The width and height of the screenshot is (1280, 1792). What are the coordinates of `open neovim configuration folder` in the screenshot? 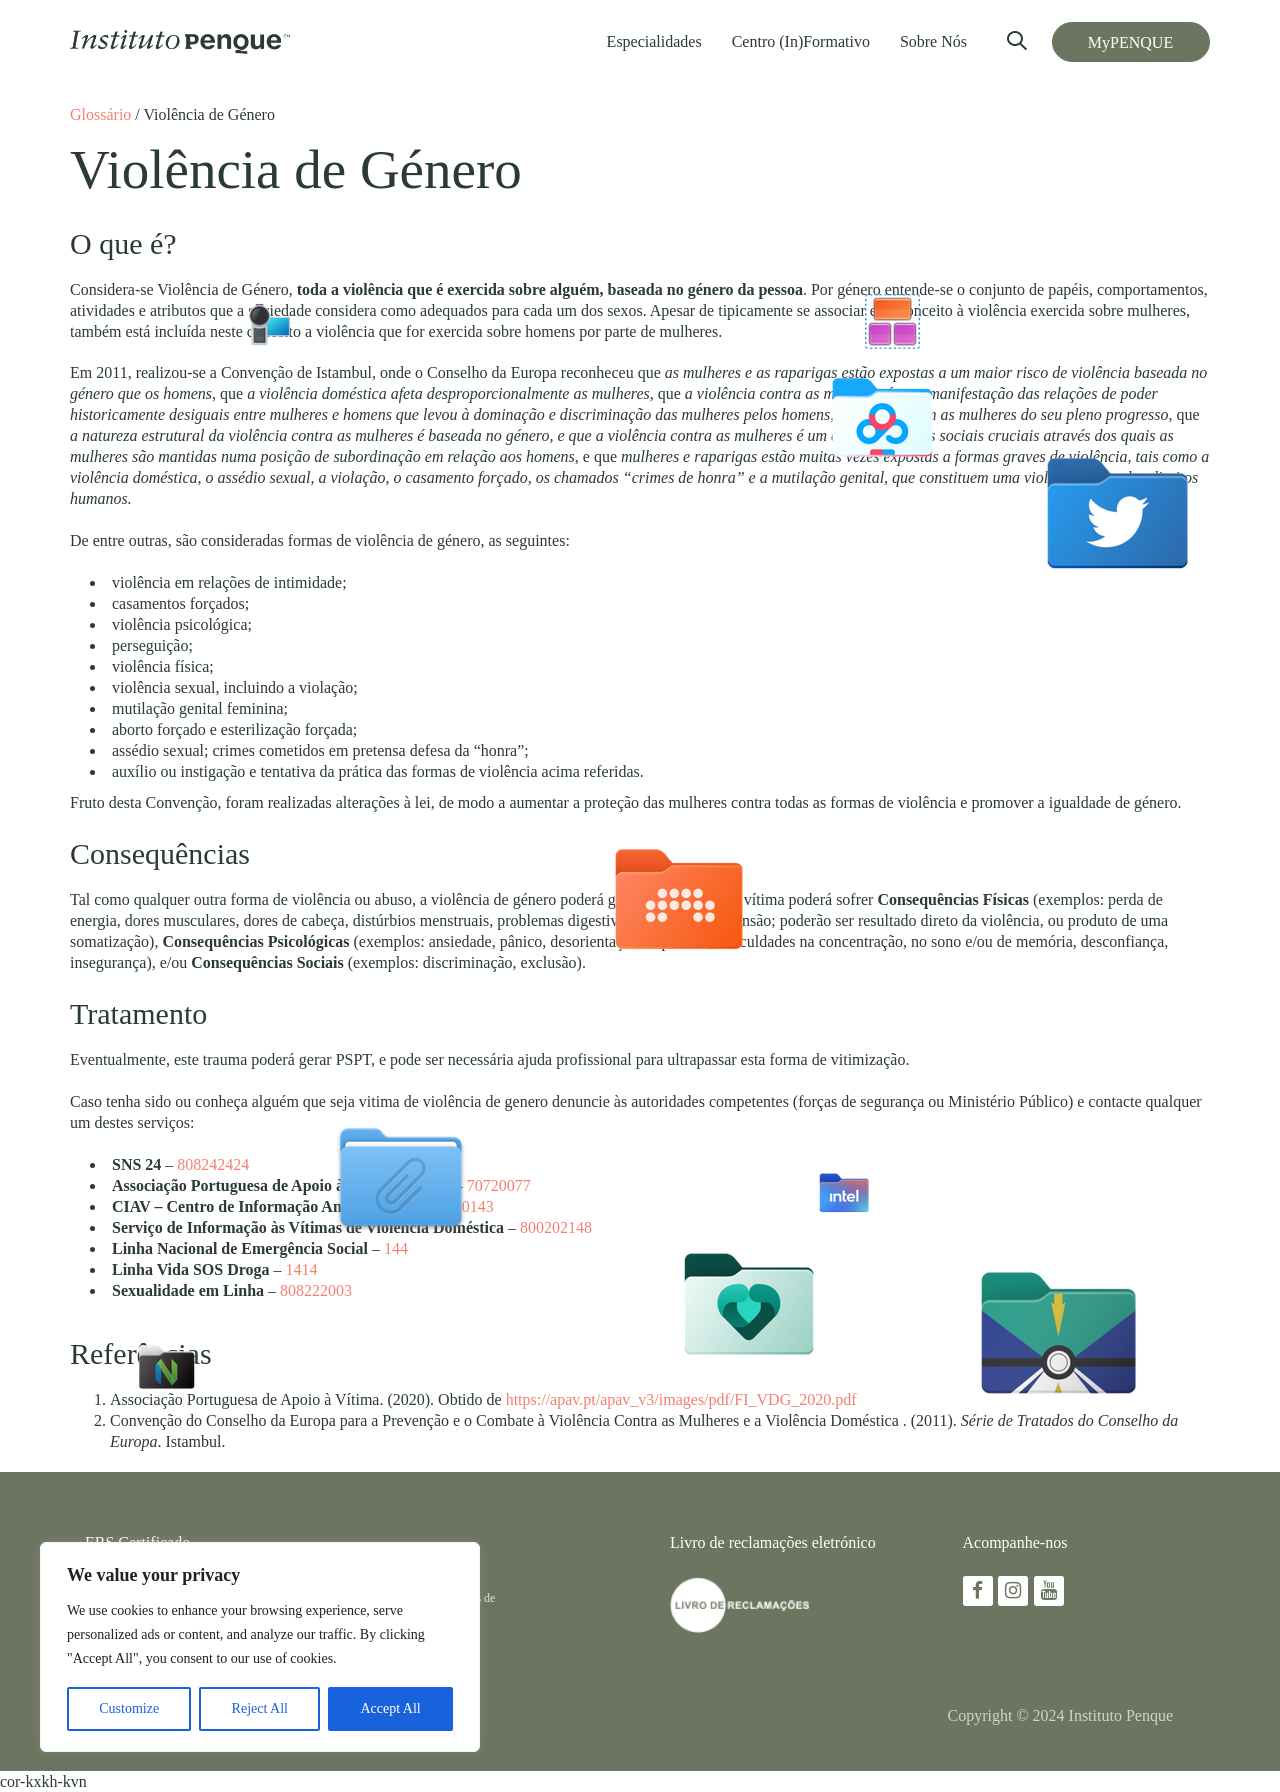 It's located at (166, 1368).